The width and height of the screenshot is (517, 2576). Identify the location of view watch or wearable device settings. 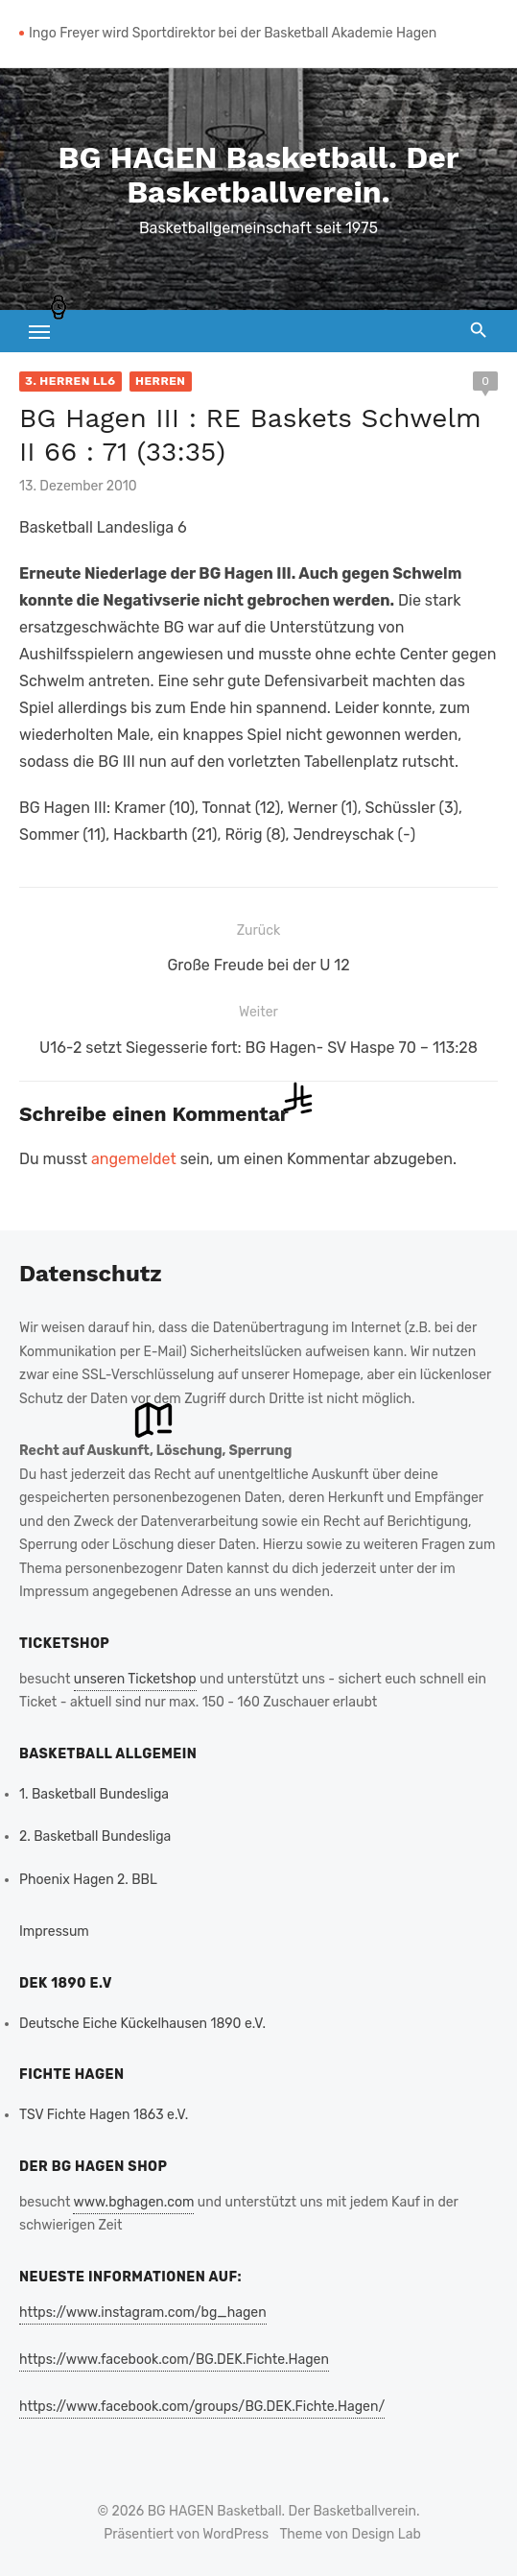
(59, 307).